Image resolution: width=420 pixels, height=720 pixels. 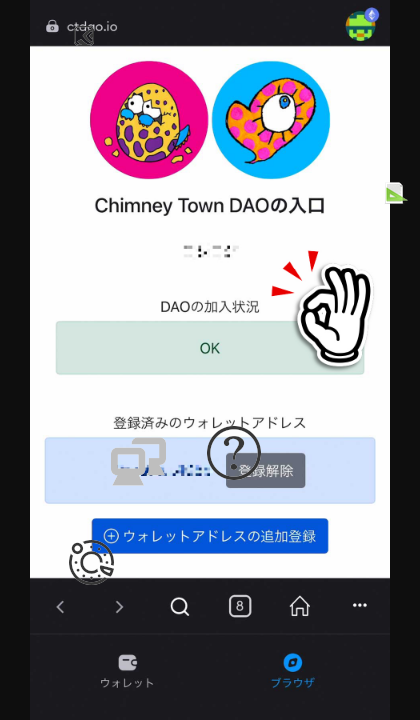 I want to click on configure page layout settings, so click(x=396, y=193).